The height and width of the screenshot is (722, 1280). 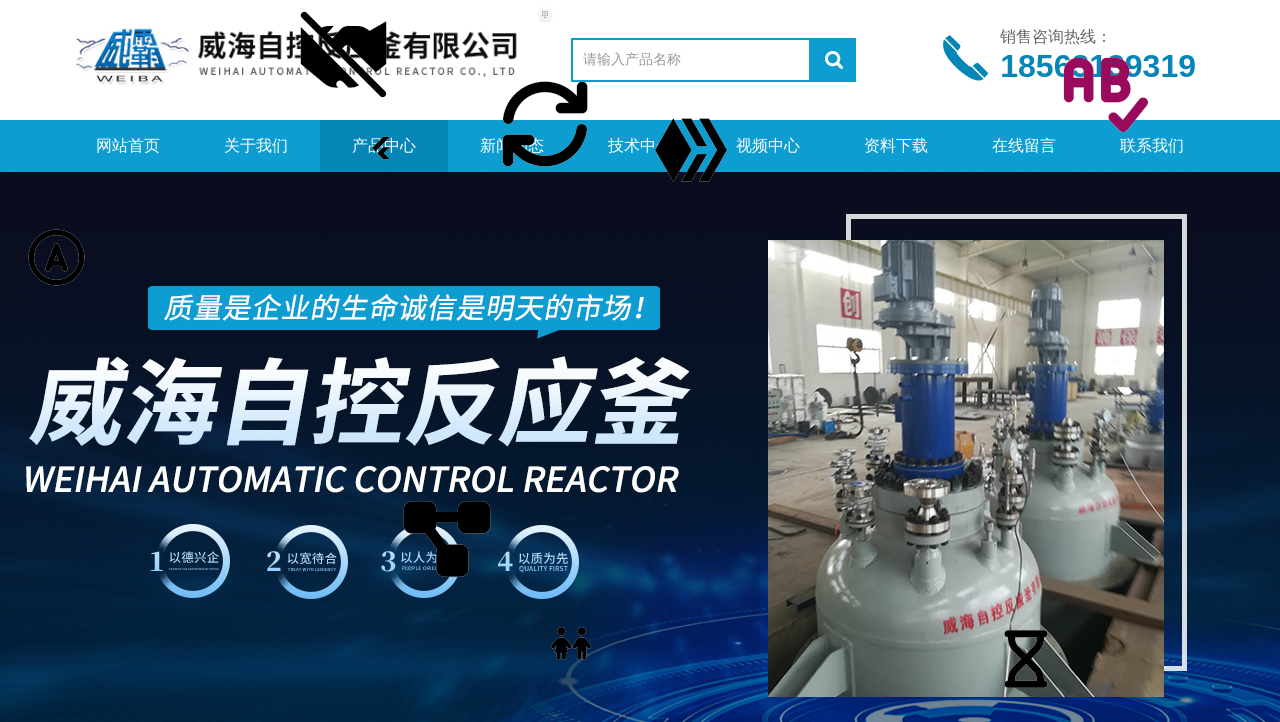 What do you see at coordinates (571, 643) in the screenshot?
I see `indicates child-friendly or family content` at bounding box center [571, 643].